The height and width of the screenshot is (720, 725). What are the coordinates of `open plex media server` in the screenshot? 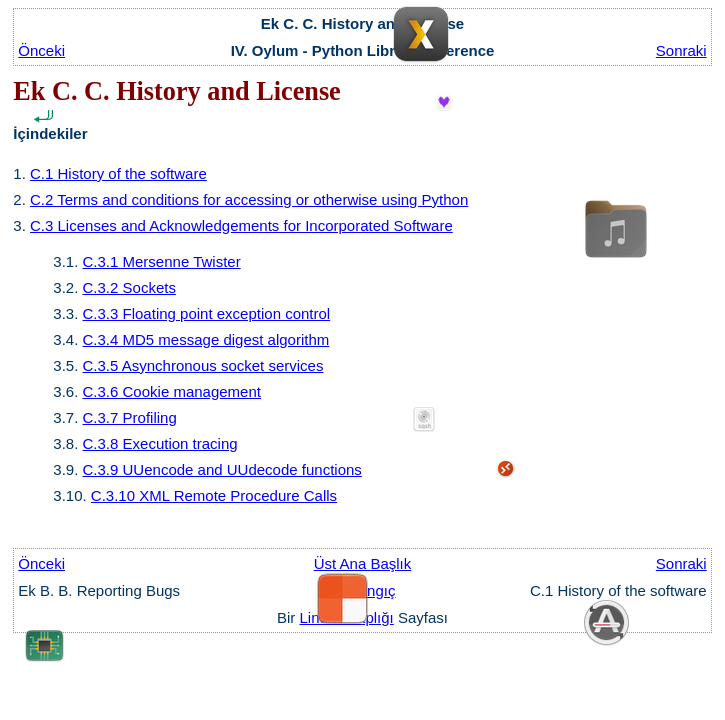 It's located at (421, 34).